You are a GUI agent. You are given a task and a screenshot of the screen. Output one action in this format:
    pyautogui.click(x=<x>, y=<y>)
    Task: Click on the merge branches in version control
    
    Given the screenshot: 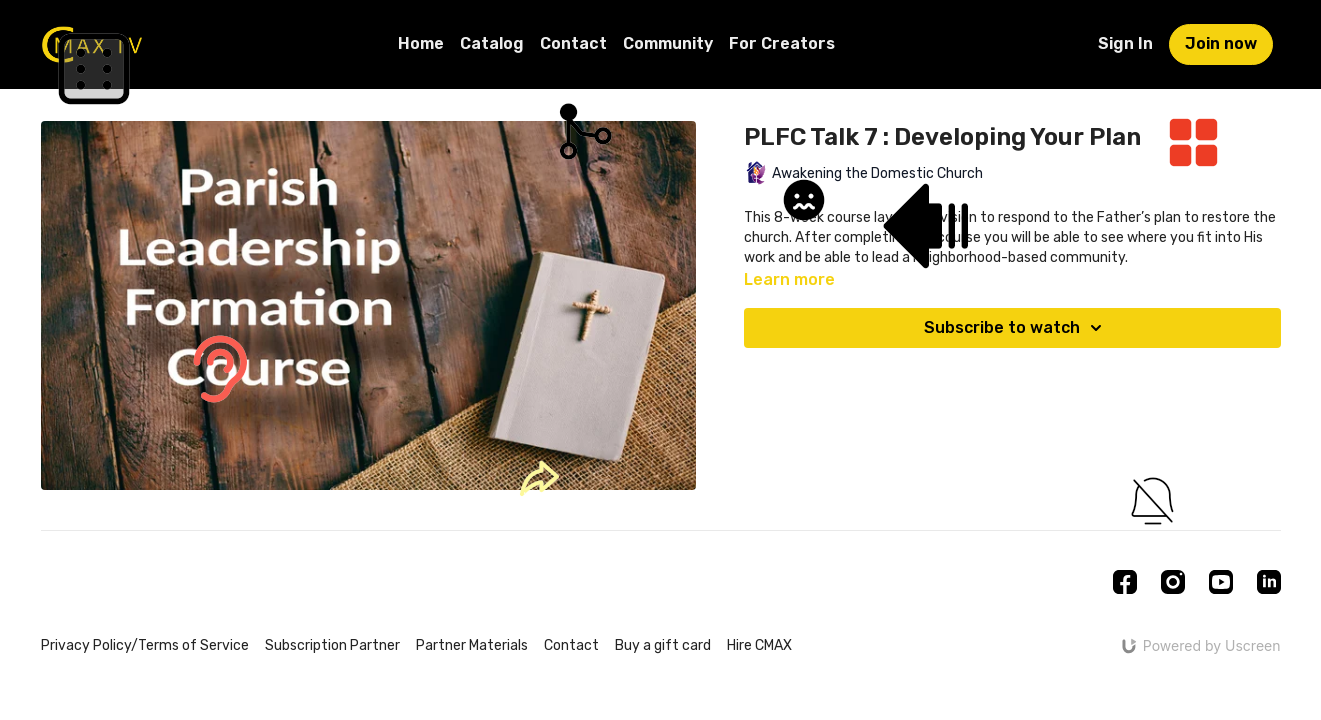 What is the action you would take?
    pyautogui.click(x=581, y=131)
    